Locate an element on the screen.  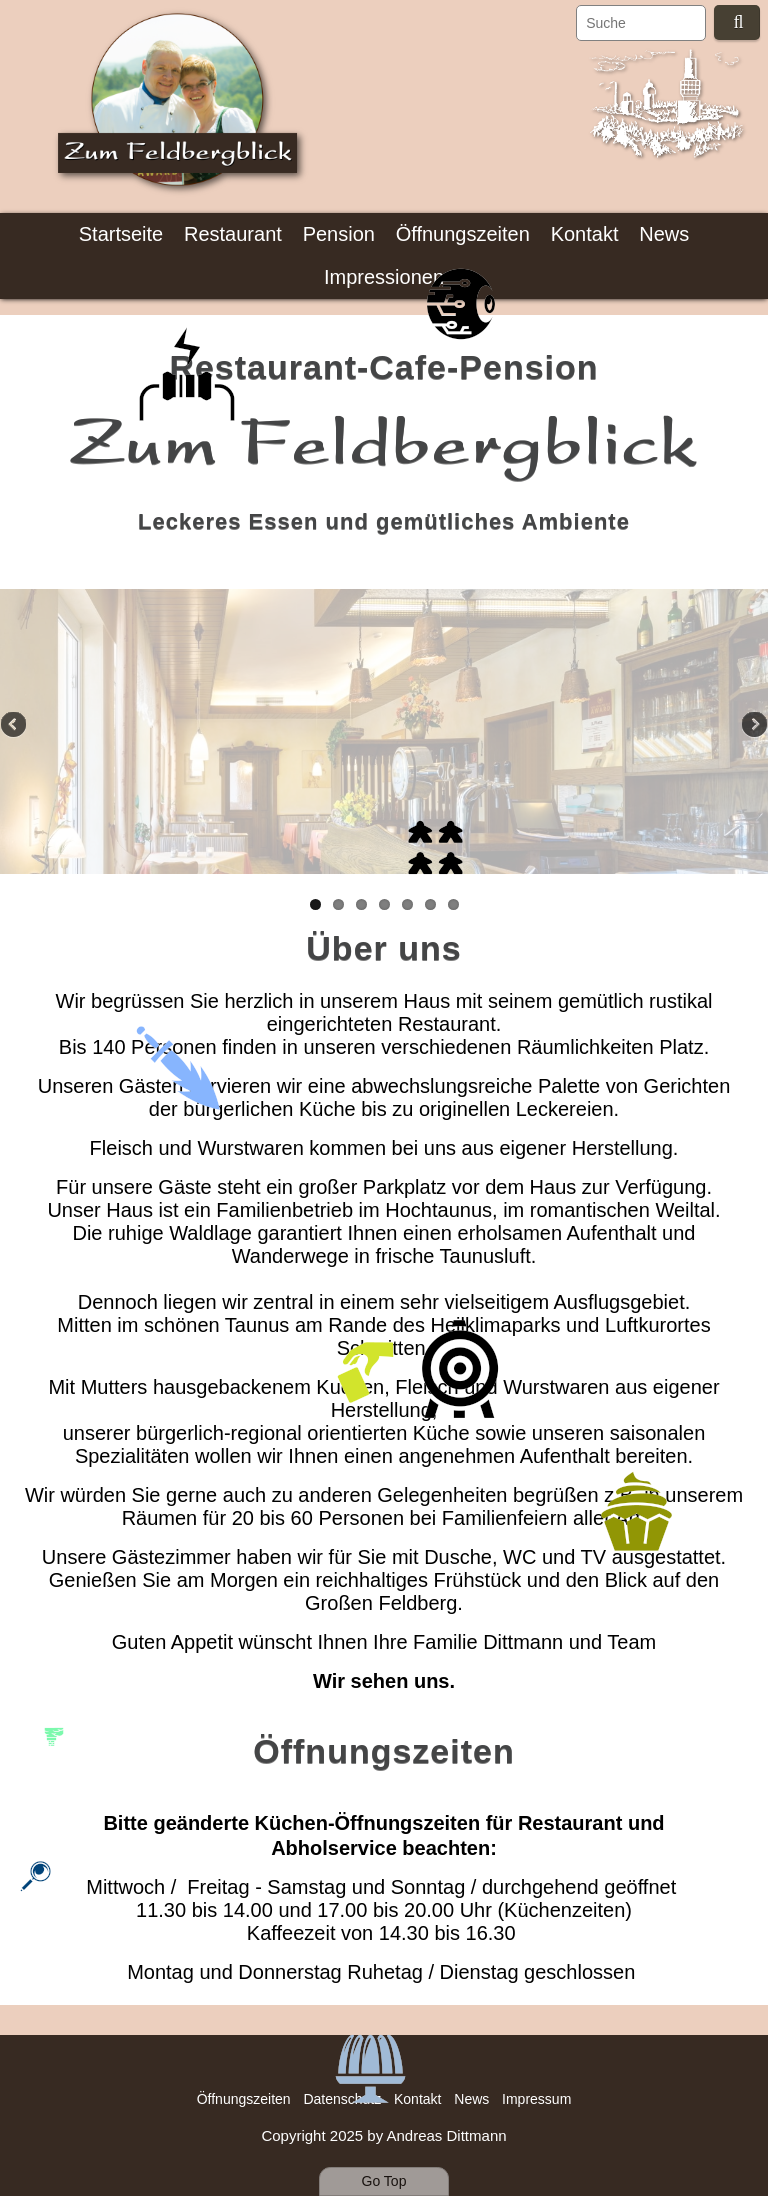
indicates electrical resistance or interrupted current flow is located at coordinates (187, 373).